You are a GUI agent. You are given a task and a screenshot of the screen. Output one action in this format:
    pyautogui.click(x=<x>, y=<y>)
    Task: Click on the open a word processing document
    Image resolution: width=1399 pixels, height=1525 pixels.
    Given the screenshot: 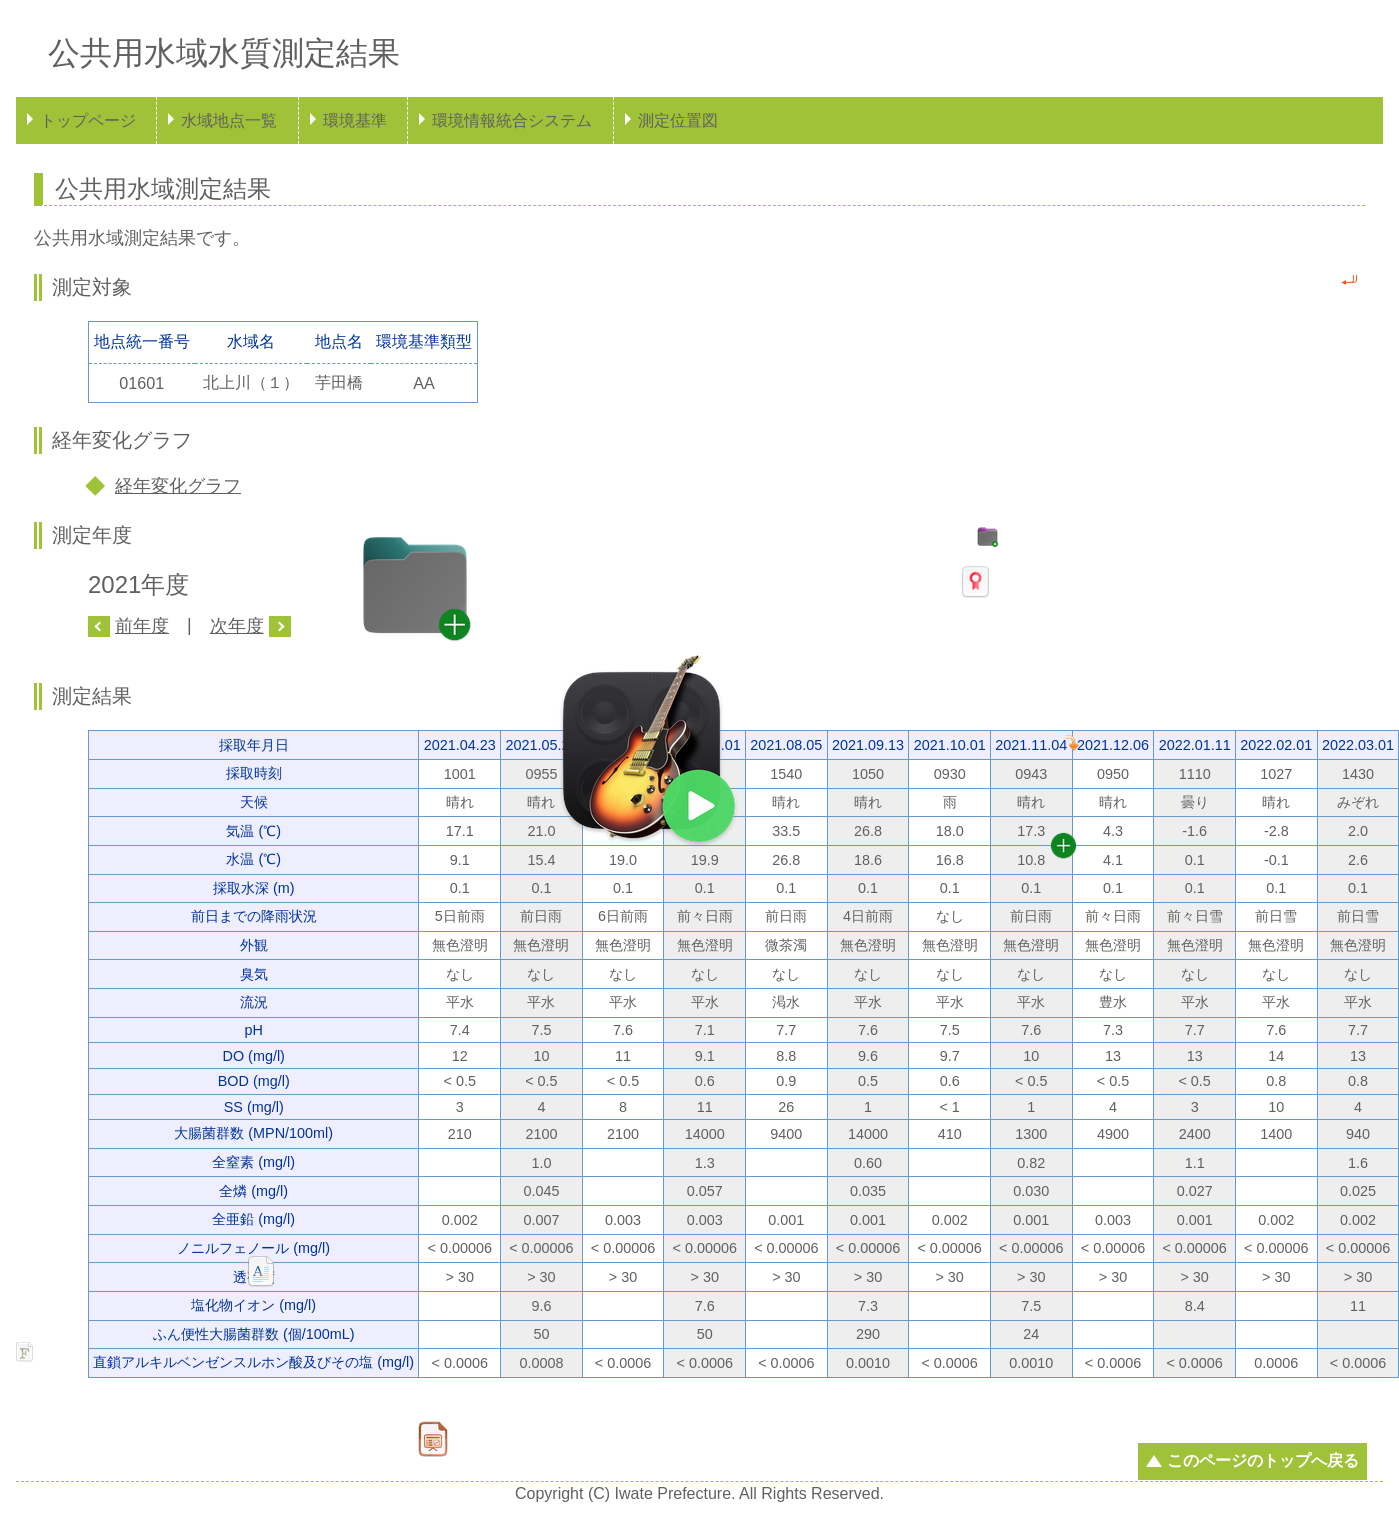 What is the action you would take?
    pyautogui.click(x=261, y=1271)
    